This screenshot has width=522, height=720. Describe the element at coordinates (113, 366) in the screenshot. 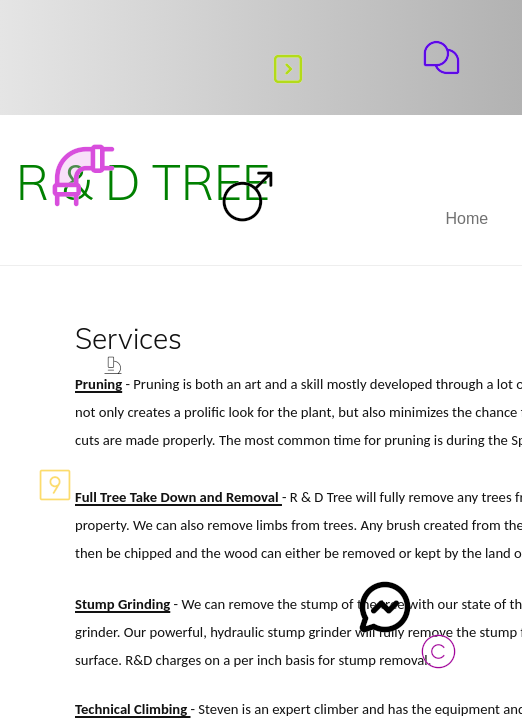

I see `access research or lab tools` at that location.